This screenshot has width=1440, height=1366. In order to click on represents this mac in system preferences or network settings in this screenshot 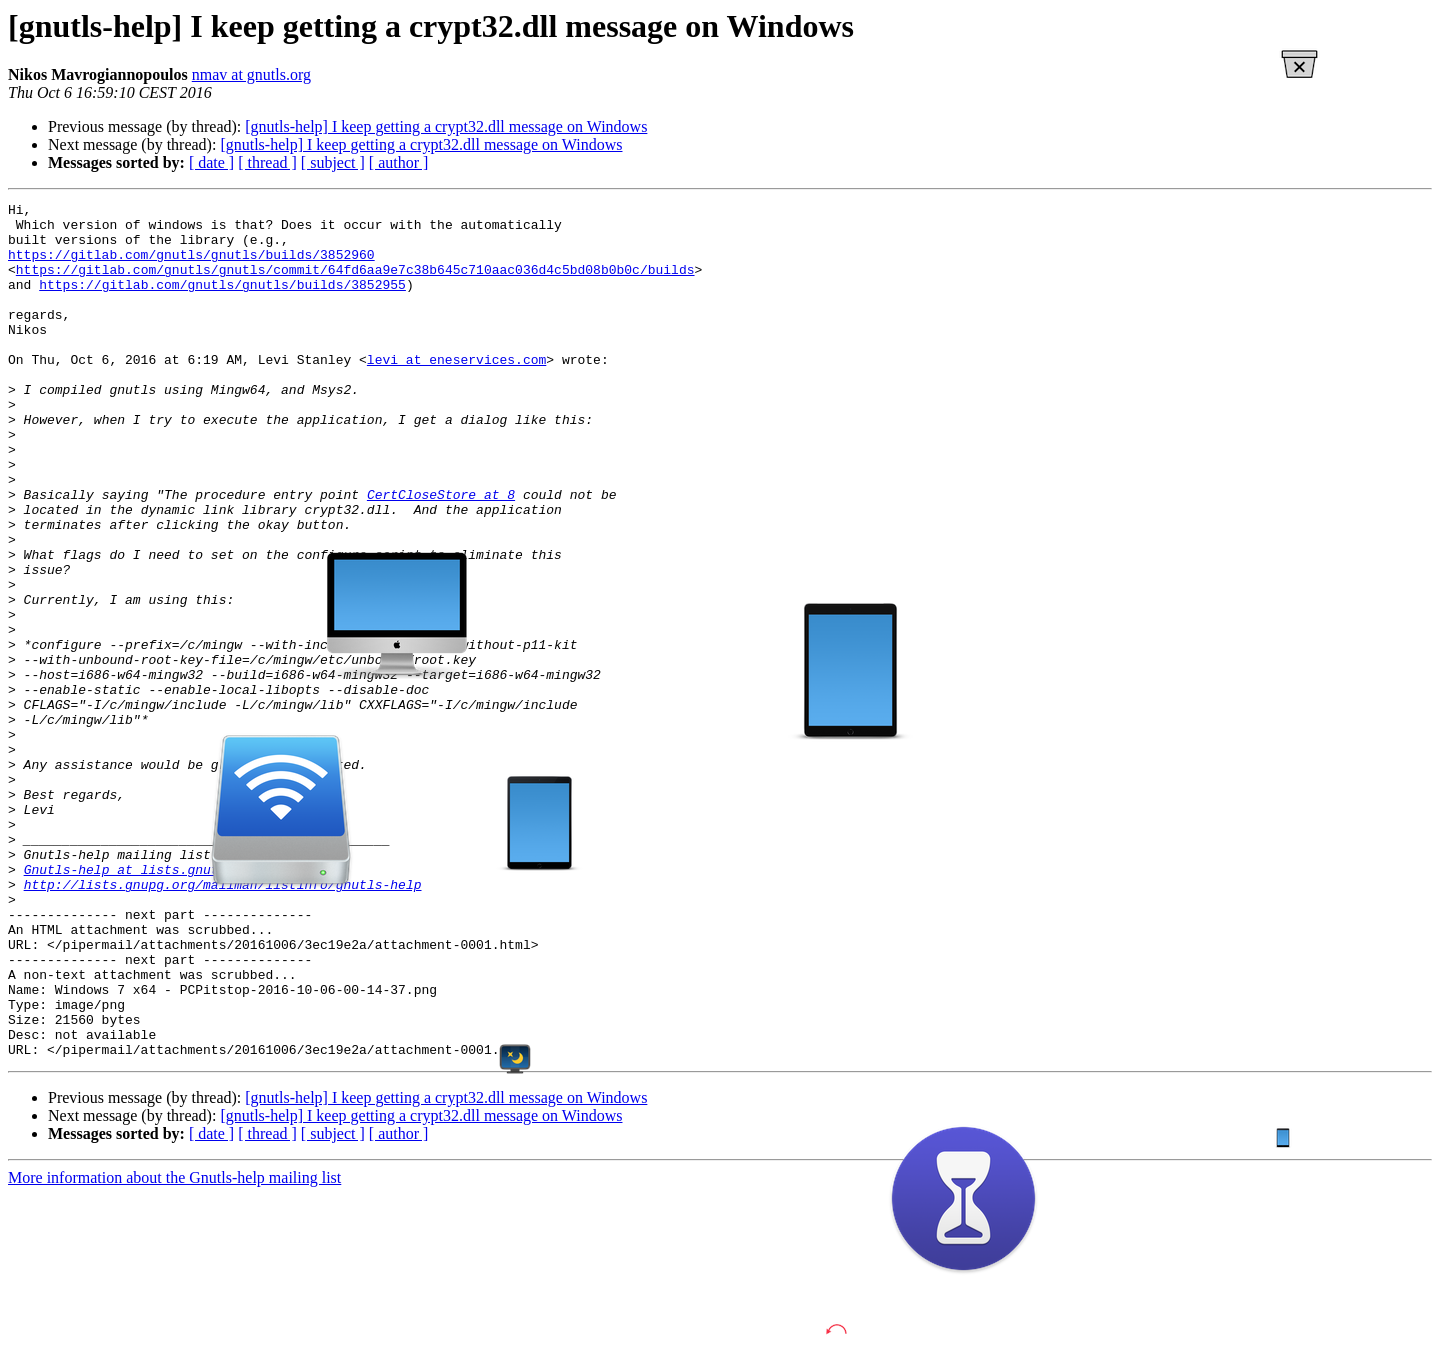, I will do `click(397, 595)`.